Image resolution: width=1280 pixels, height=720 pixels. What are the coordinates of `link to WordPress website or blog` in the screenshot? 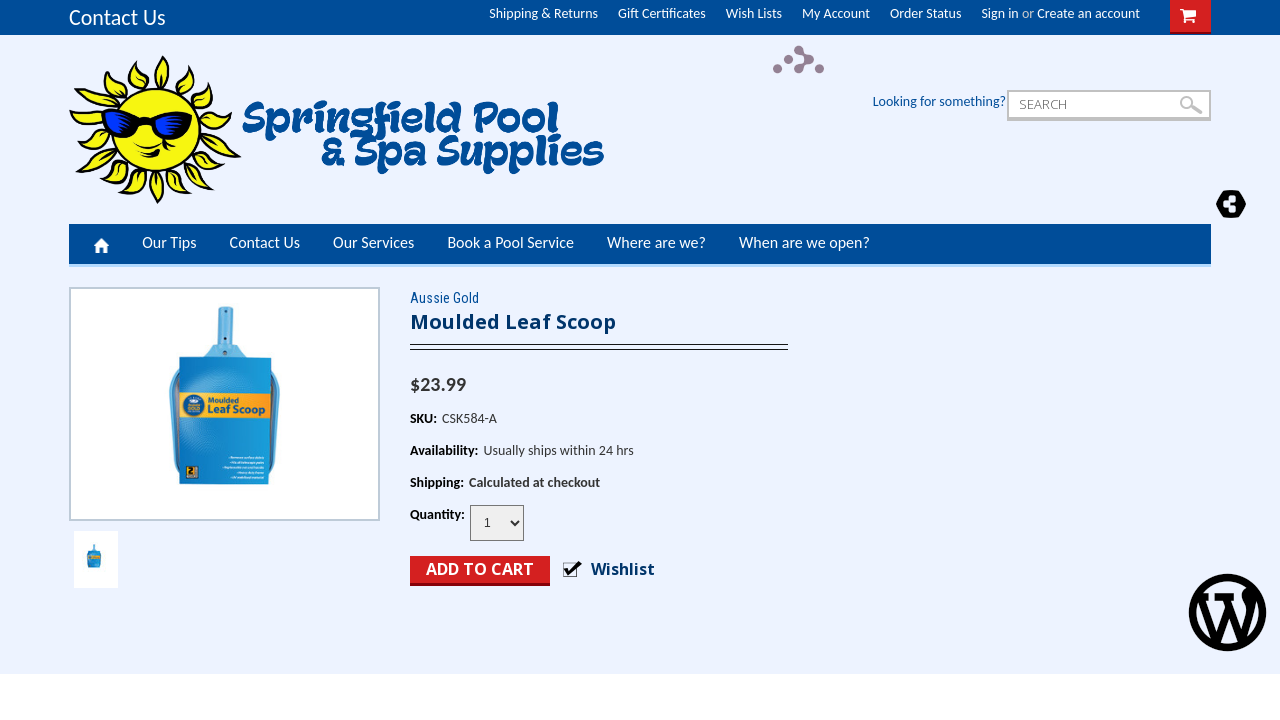 It's located at (1227, 612).